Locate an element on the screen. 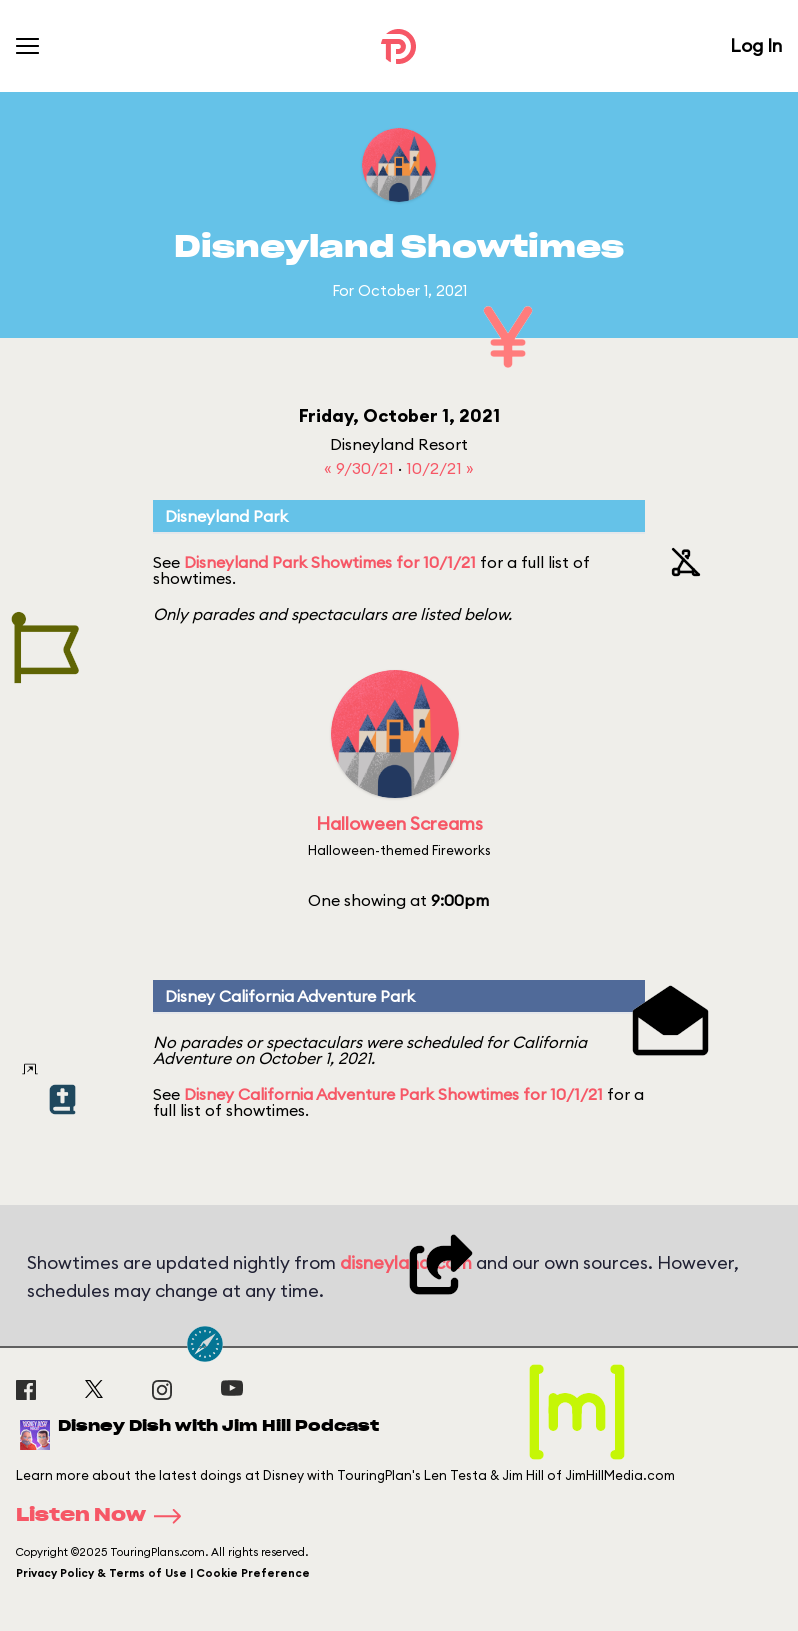 This screenshot has height=1631, width=798. open Safari web browser is located at coordinates (205, 1344).